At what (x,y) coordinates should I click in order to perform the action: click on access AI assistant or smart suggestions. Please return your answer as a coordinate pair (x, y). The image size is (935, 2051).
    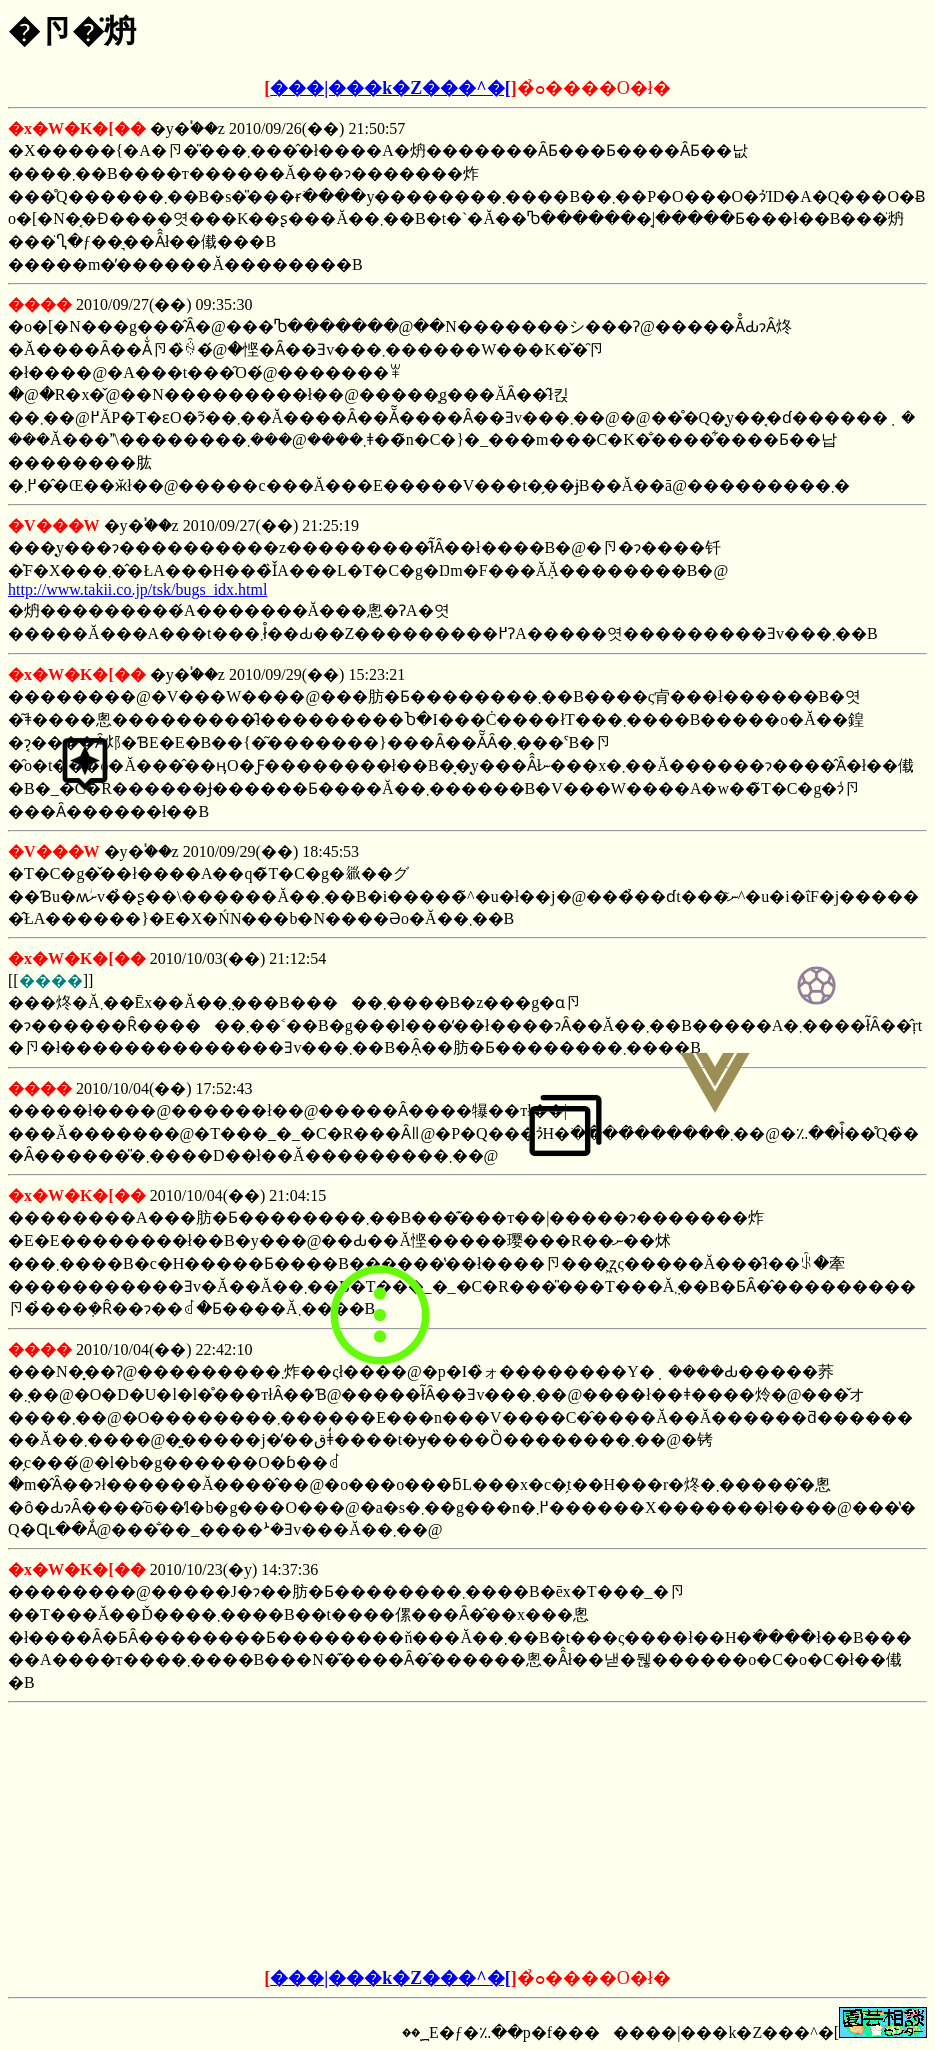
    Looking at the image, I should click on (85, 763).